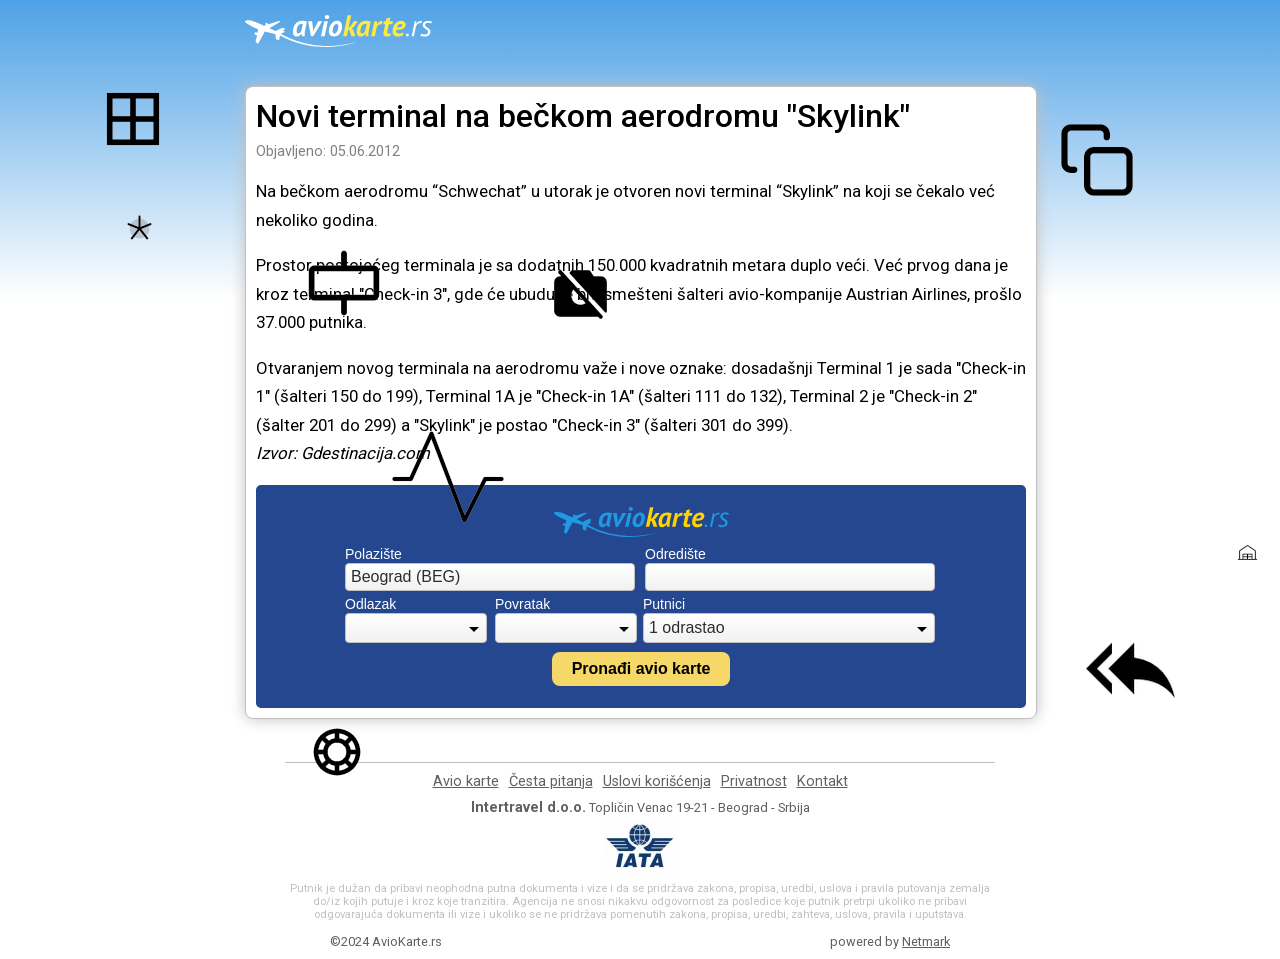 The image size is (1280, 959). What do you see at coordinates (1130, 668) in the screenshot?
I see `reply to all recipients of a message` at bounding box center [1130, 668].